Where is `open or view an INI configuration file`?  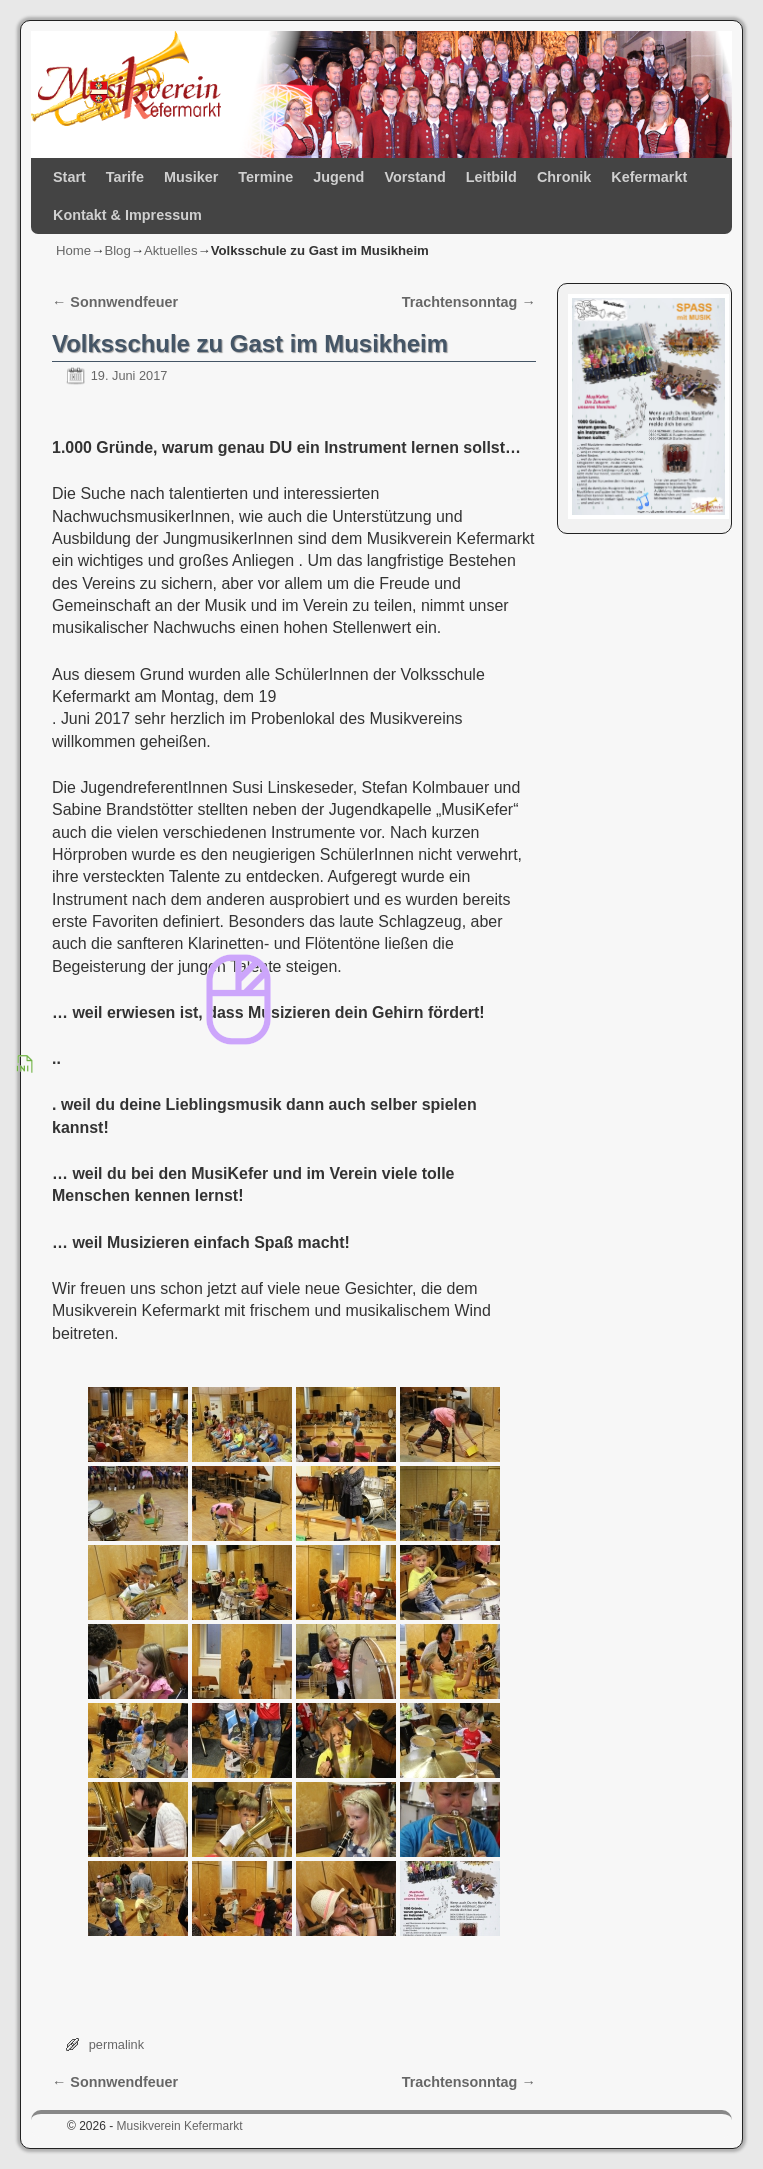 open or view an INI configuration file is located at coordinates (25, 1064).